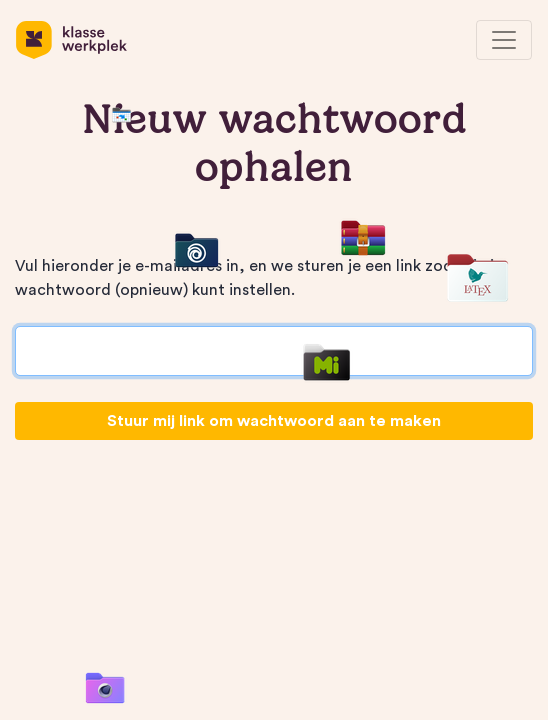  I want to click on open folder containing WinRAR archives, so click(363, 239).